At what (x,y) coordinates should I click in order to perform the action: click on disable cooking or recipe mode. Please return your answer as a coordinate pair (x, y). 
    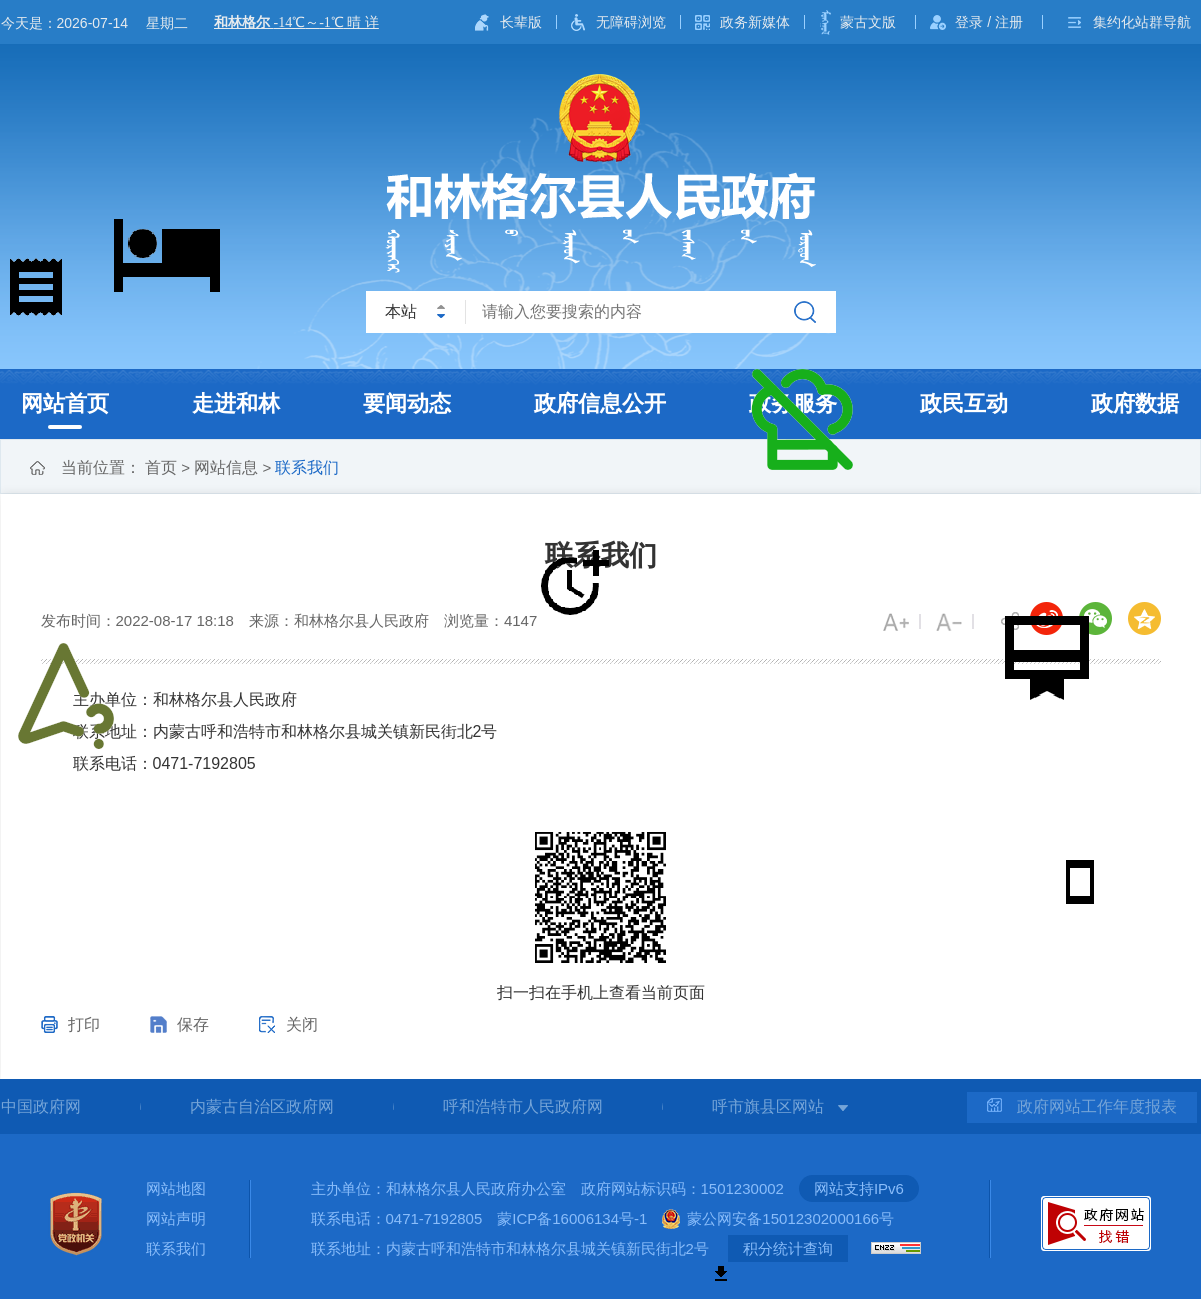
    Looking at the image, I should click on (802, 419).